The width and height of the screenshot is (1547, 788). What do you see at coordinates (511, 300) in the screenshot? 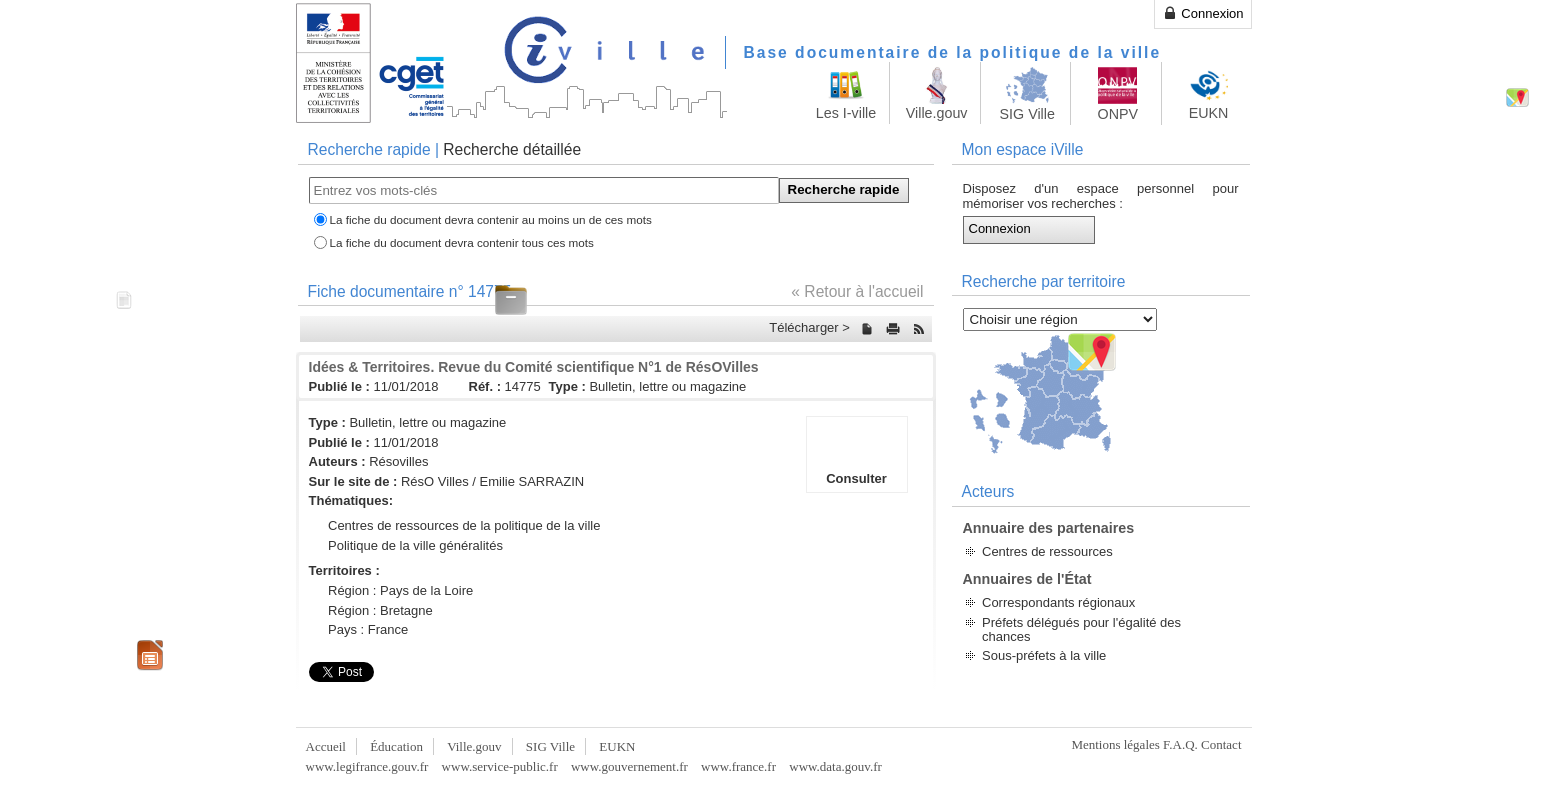
I see `open the file manager application` at bounding box center [511, 300].